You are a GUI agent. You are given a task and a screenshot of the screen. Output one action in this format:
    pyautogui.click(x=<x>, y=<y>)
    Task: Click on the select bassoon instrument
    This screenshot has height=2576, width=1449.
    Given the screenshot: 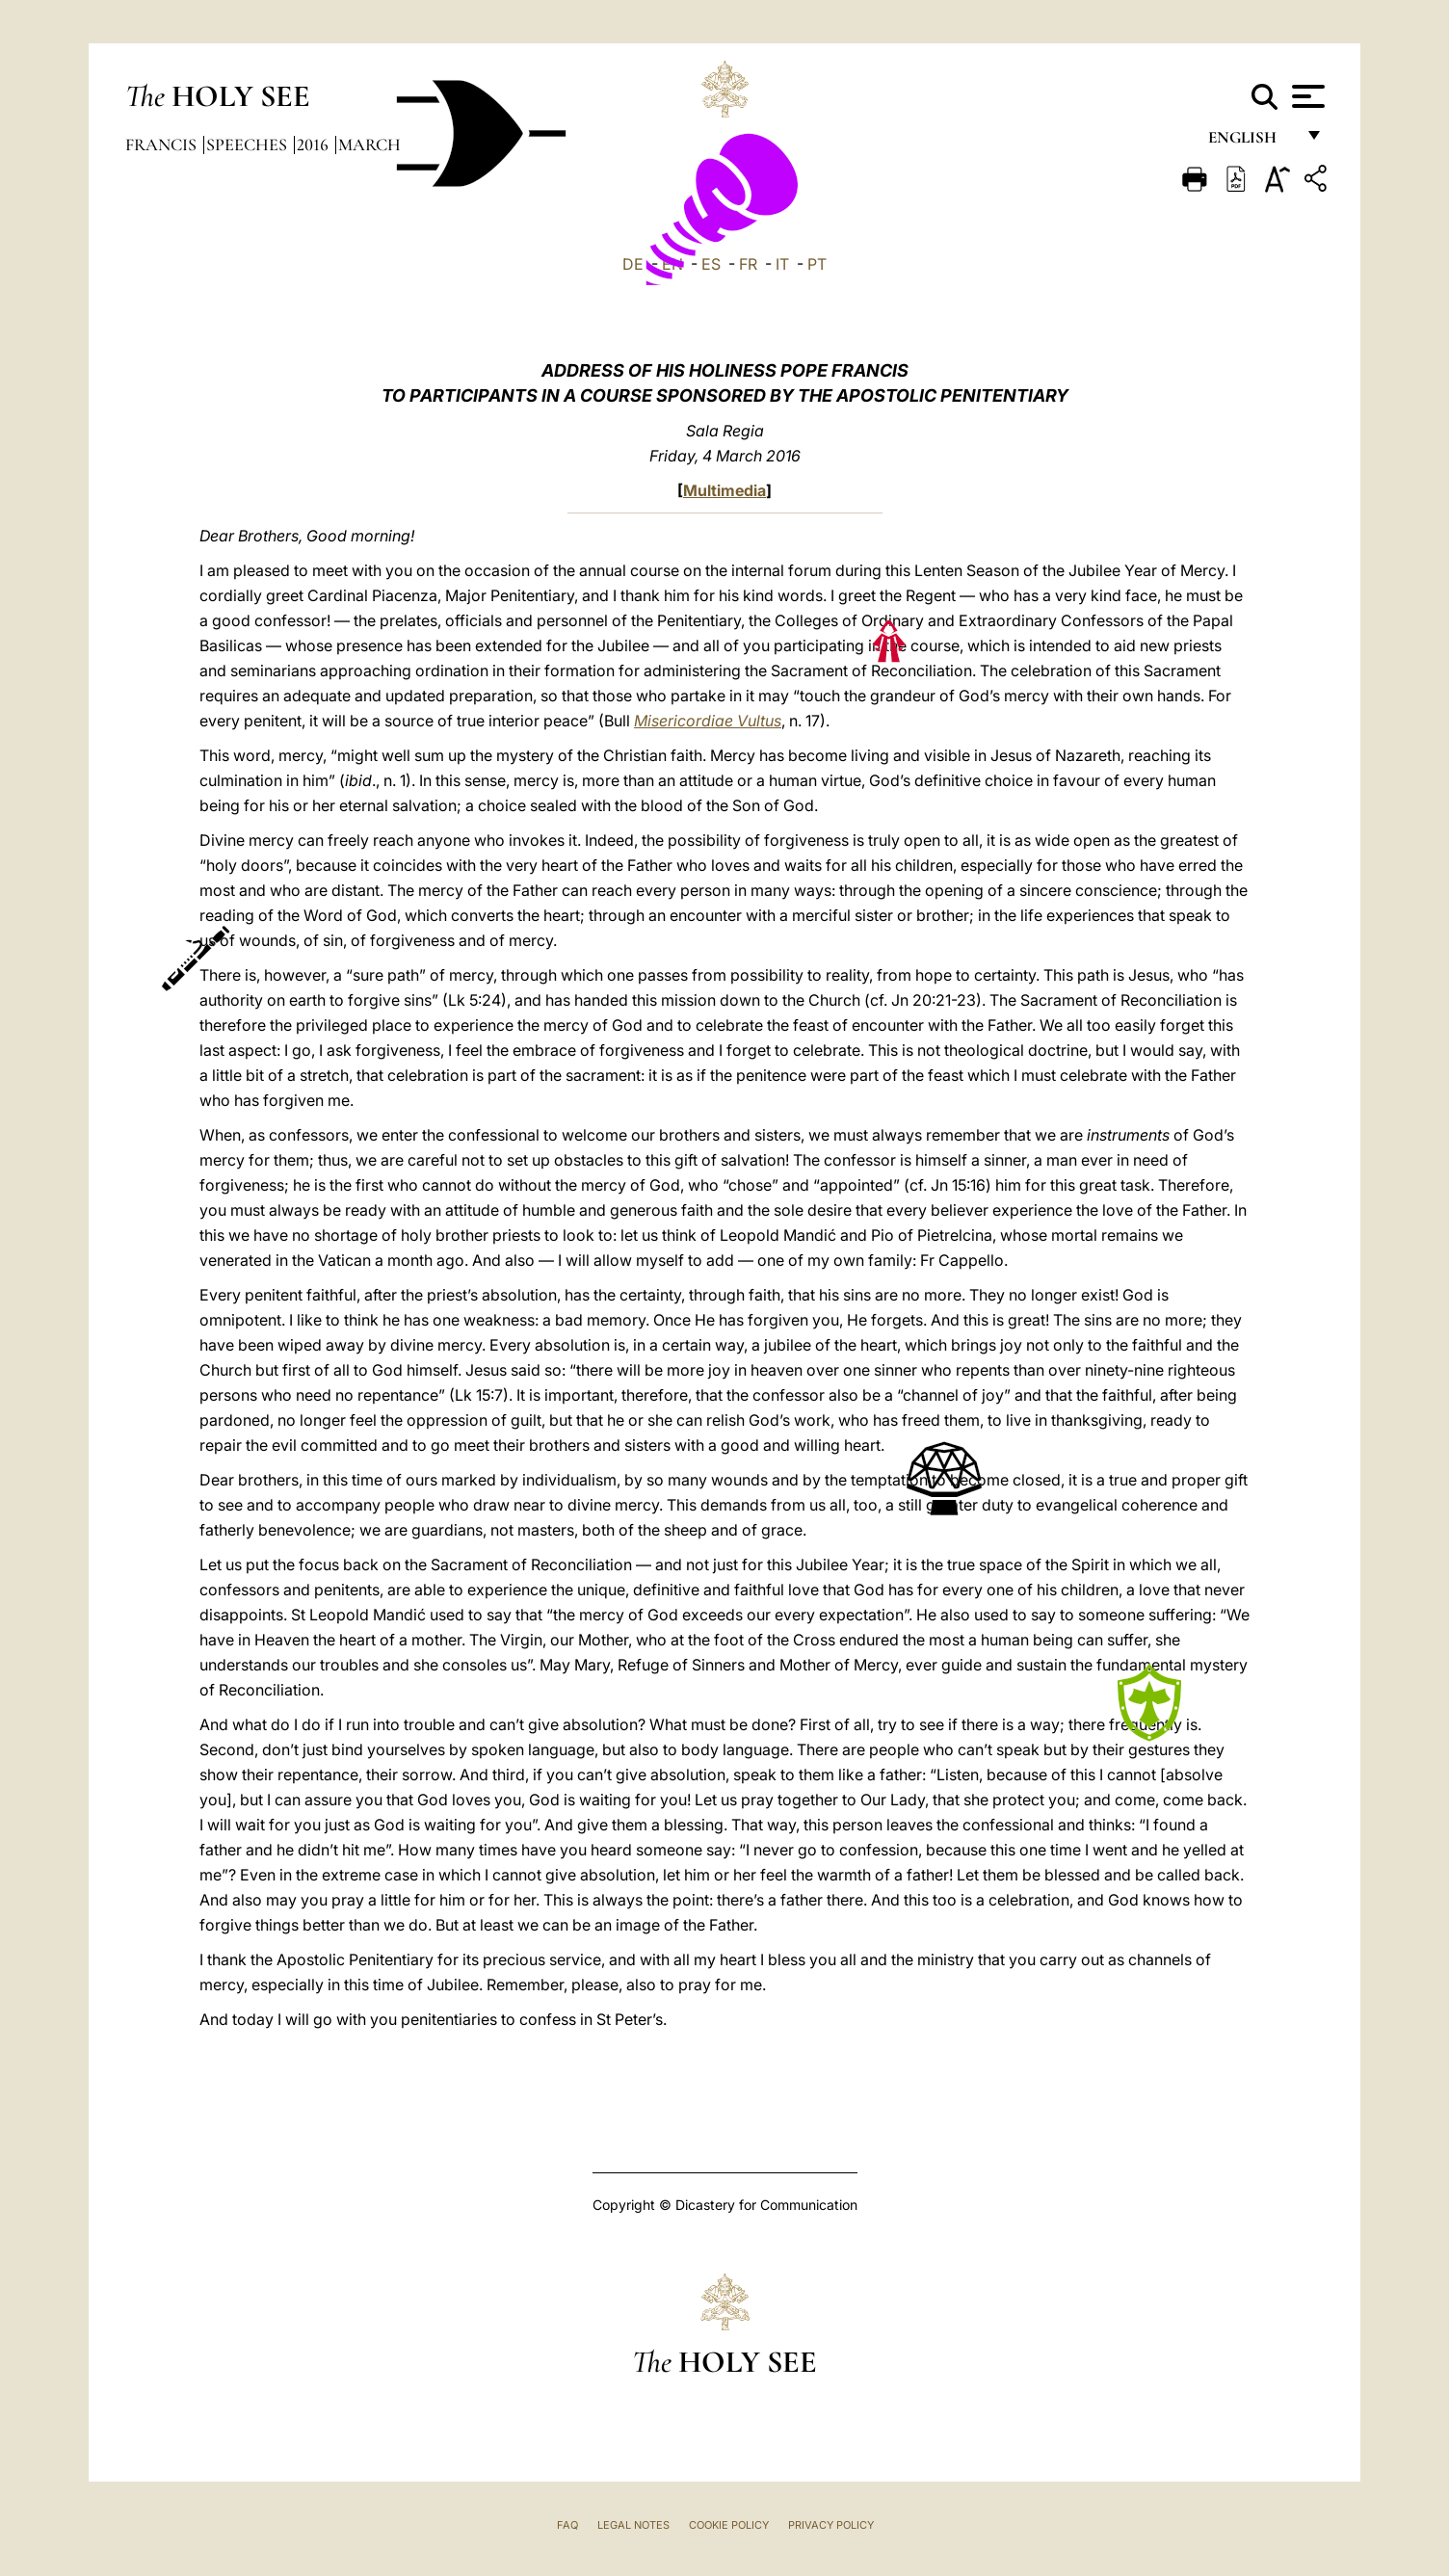 What is the action you would take?
    pyautogui.click(x=196, y=959)
    